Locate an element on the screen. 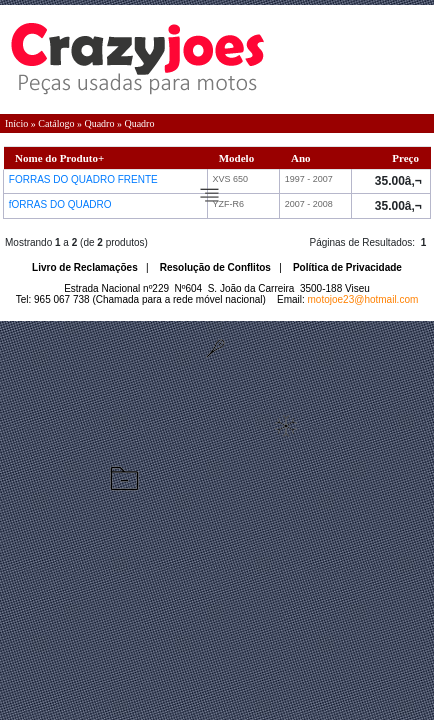  activate cooling or air conditioning mode is located at coordinates (286, 426).